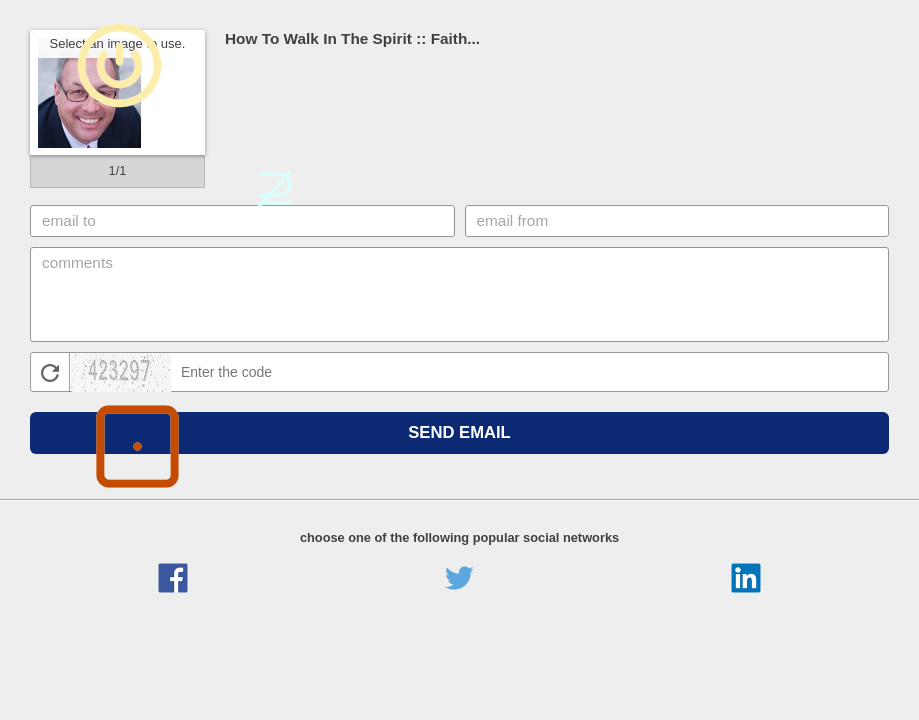 The width and height of the screenshot is (919, 720). I want to click on turn device on or off, so click(119, 65).